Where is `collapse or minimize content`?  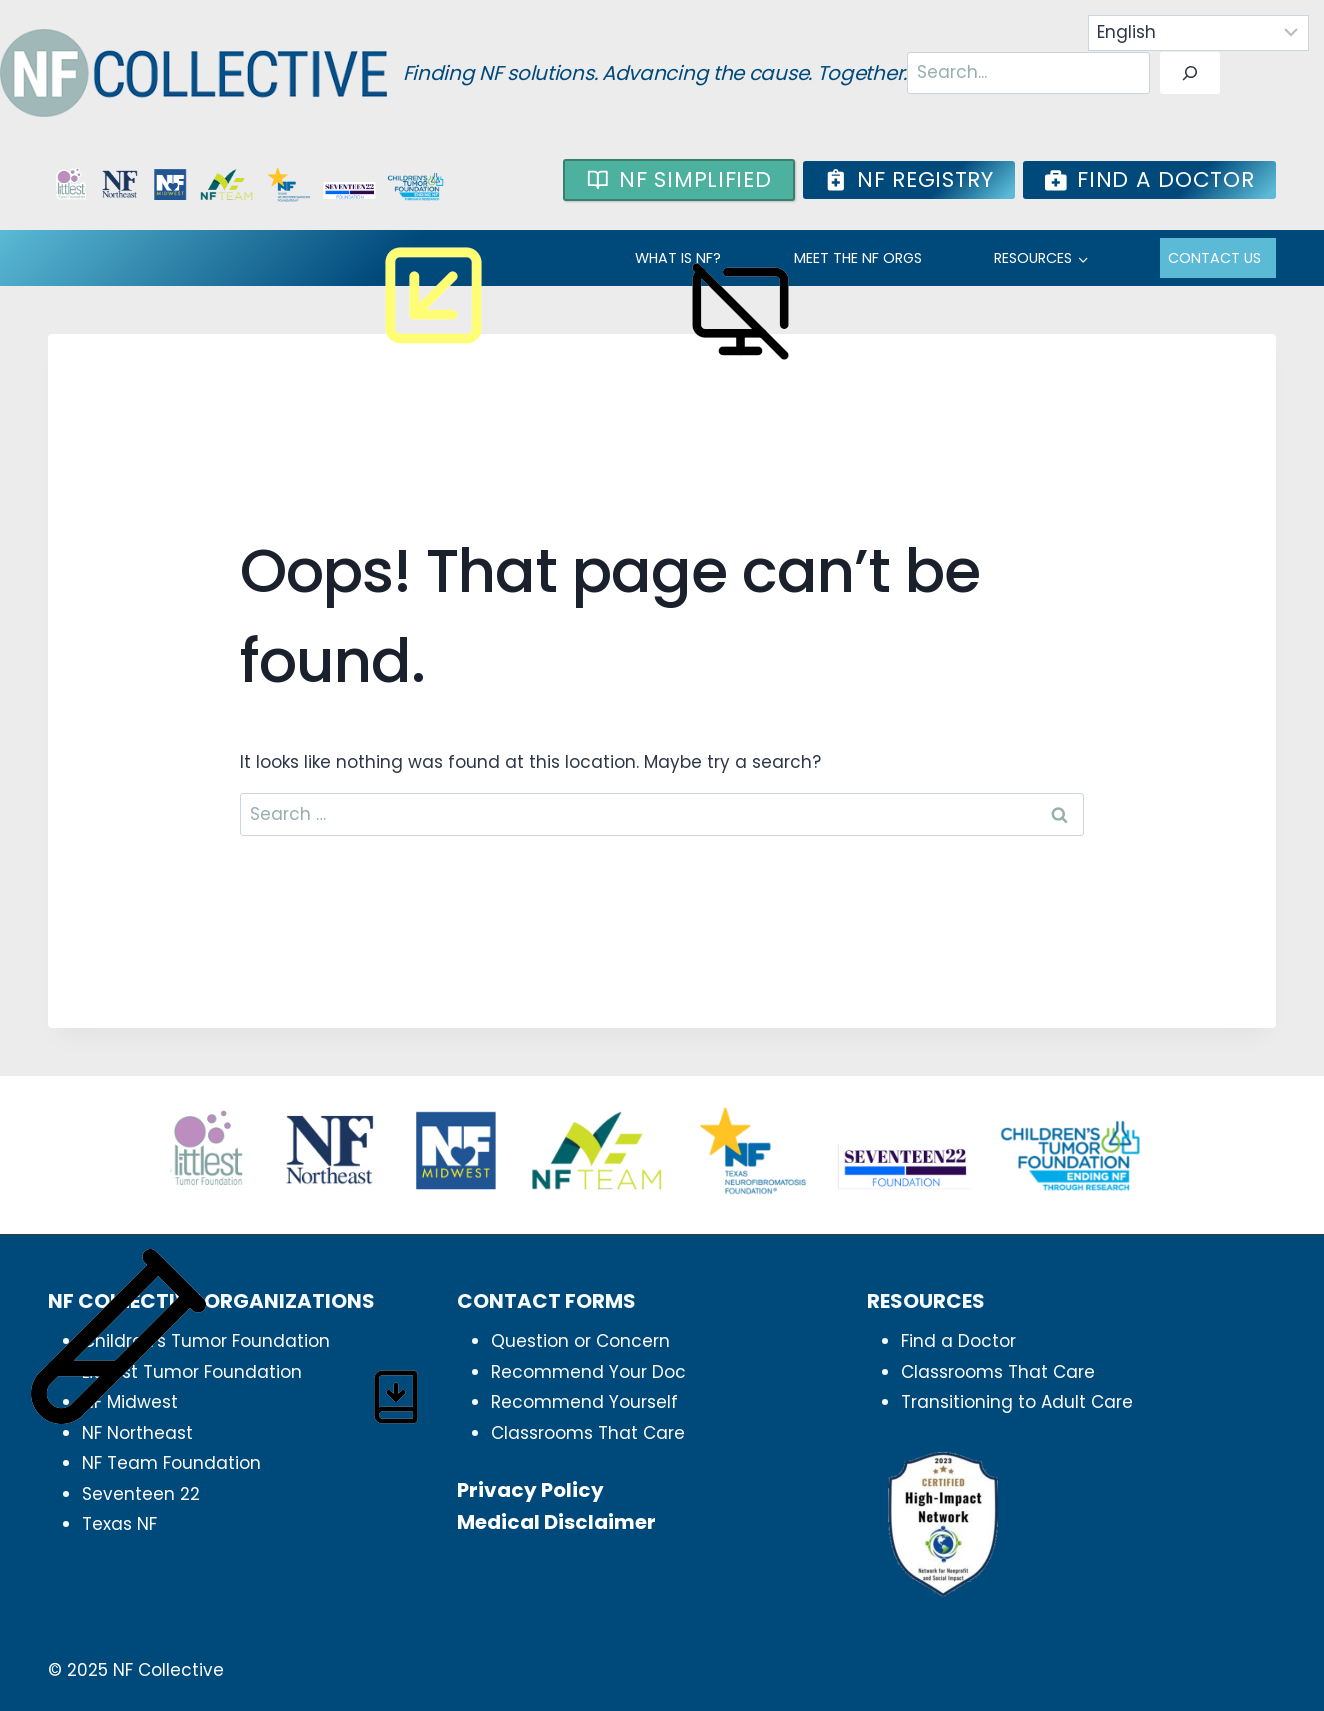 collapse or minimize content is located at coordinates (433, 295).